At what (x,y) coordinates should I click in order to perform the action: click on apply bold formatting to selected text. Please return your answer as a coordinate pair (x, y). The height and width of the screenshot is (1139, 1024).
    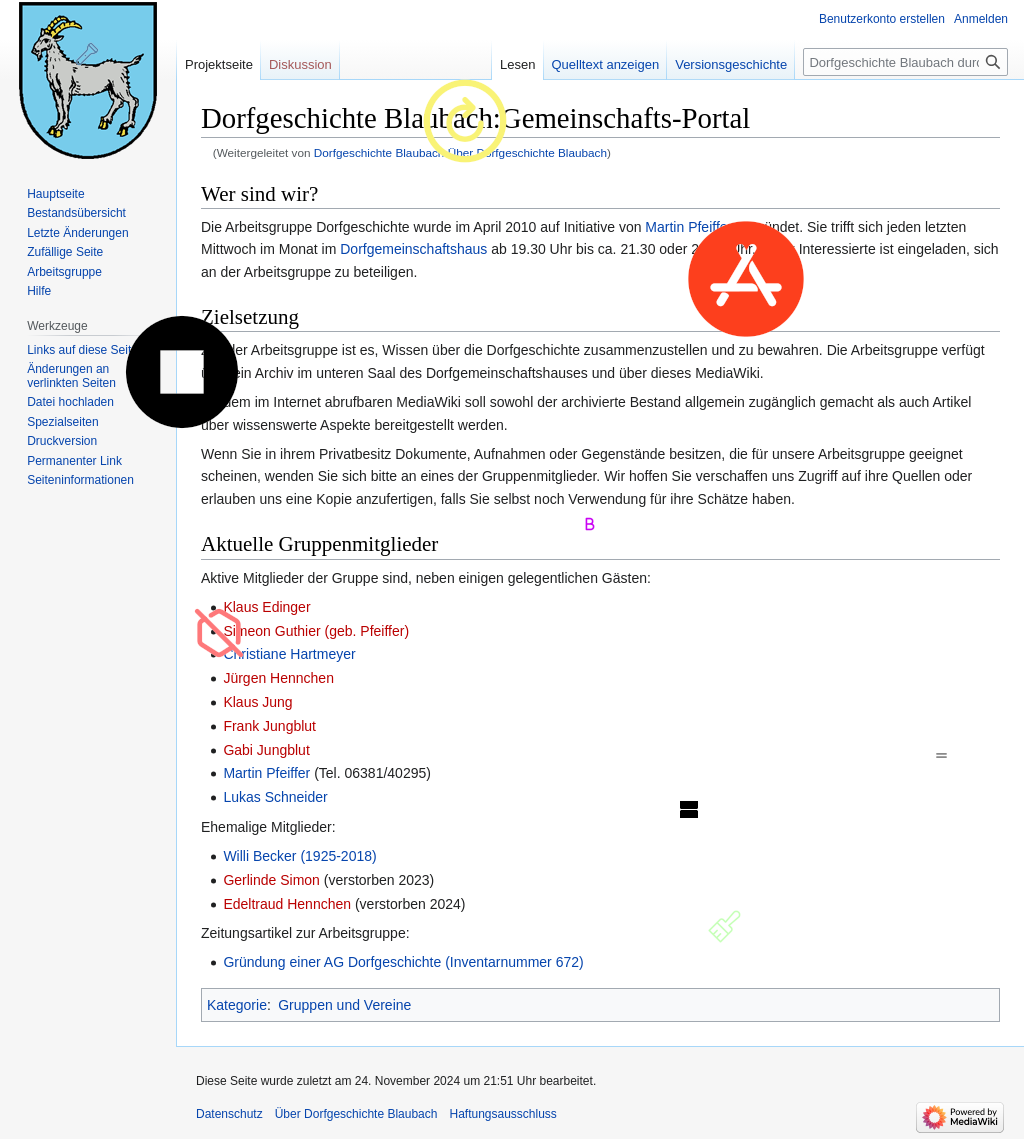
    Looking at the image, I should click on (590, 524).